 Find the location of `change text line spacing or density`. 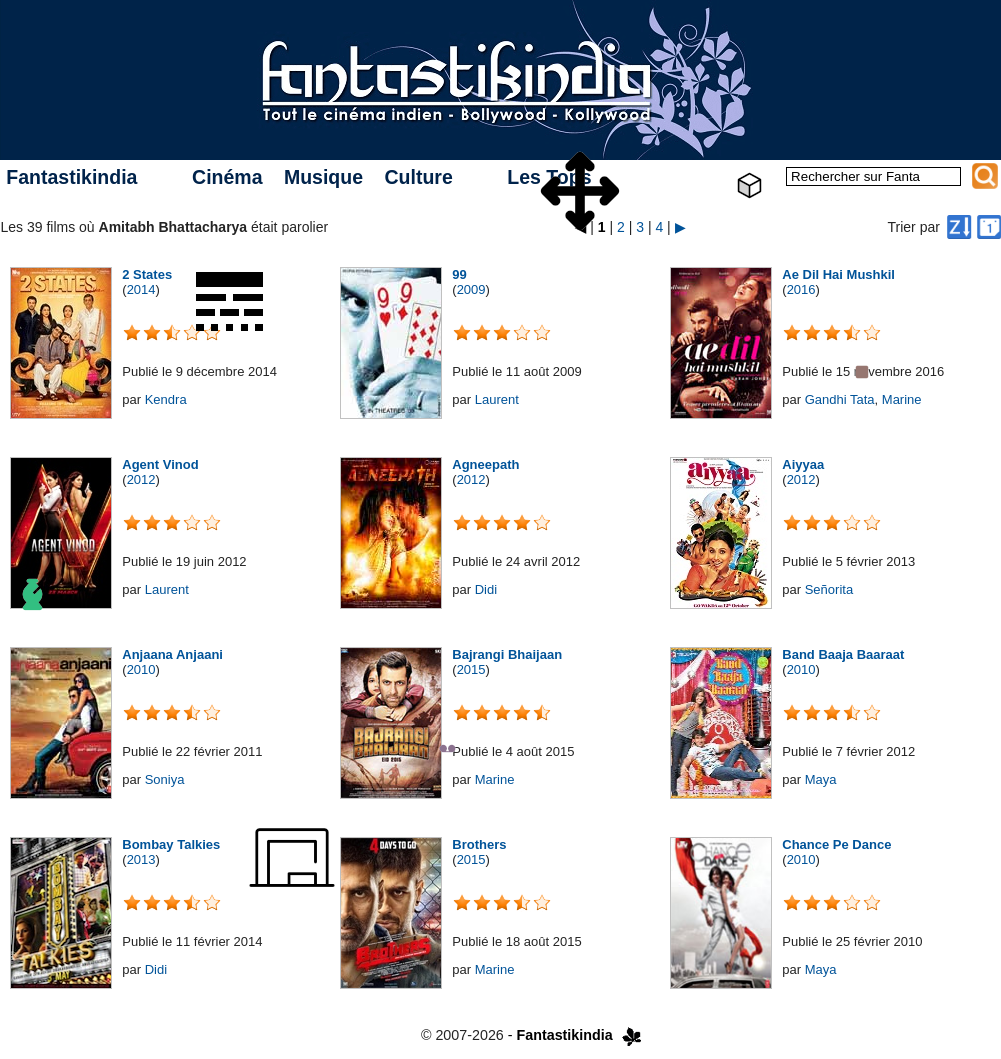

change text line spacing or density is located at coordinates (229, 301).